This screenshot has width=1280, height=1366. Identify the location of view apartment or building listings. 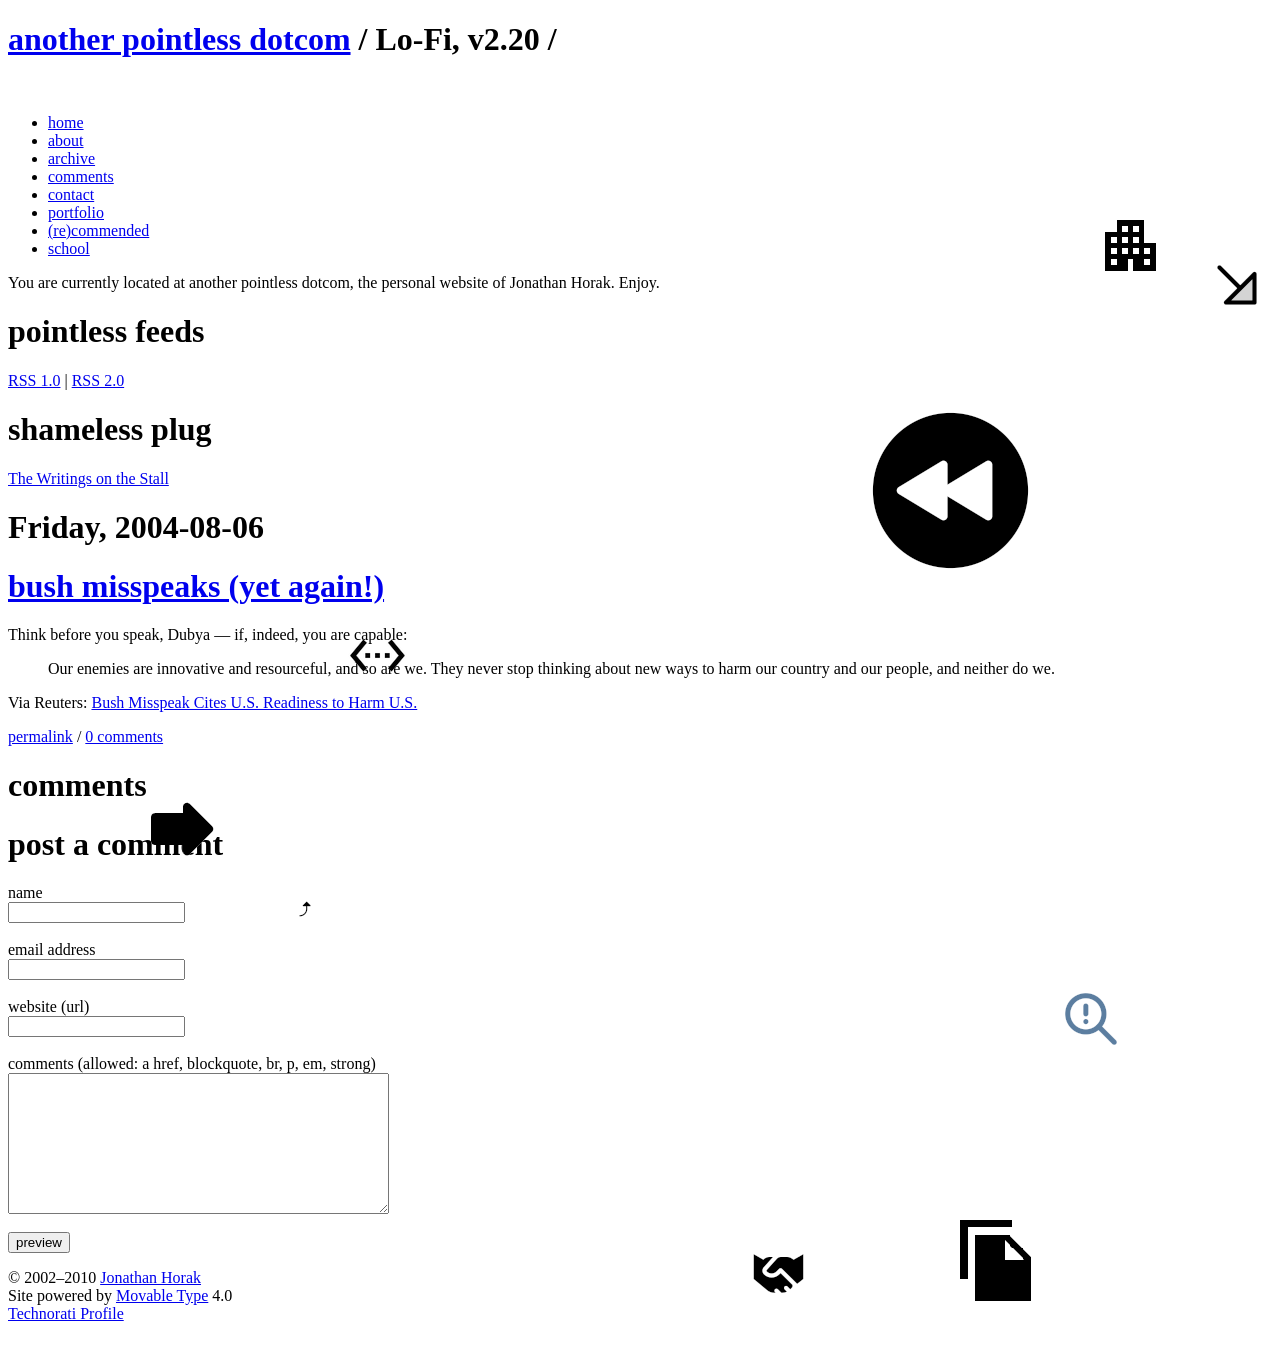
(1130, 245).